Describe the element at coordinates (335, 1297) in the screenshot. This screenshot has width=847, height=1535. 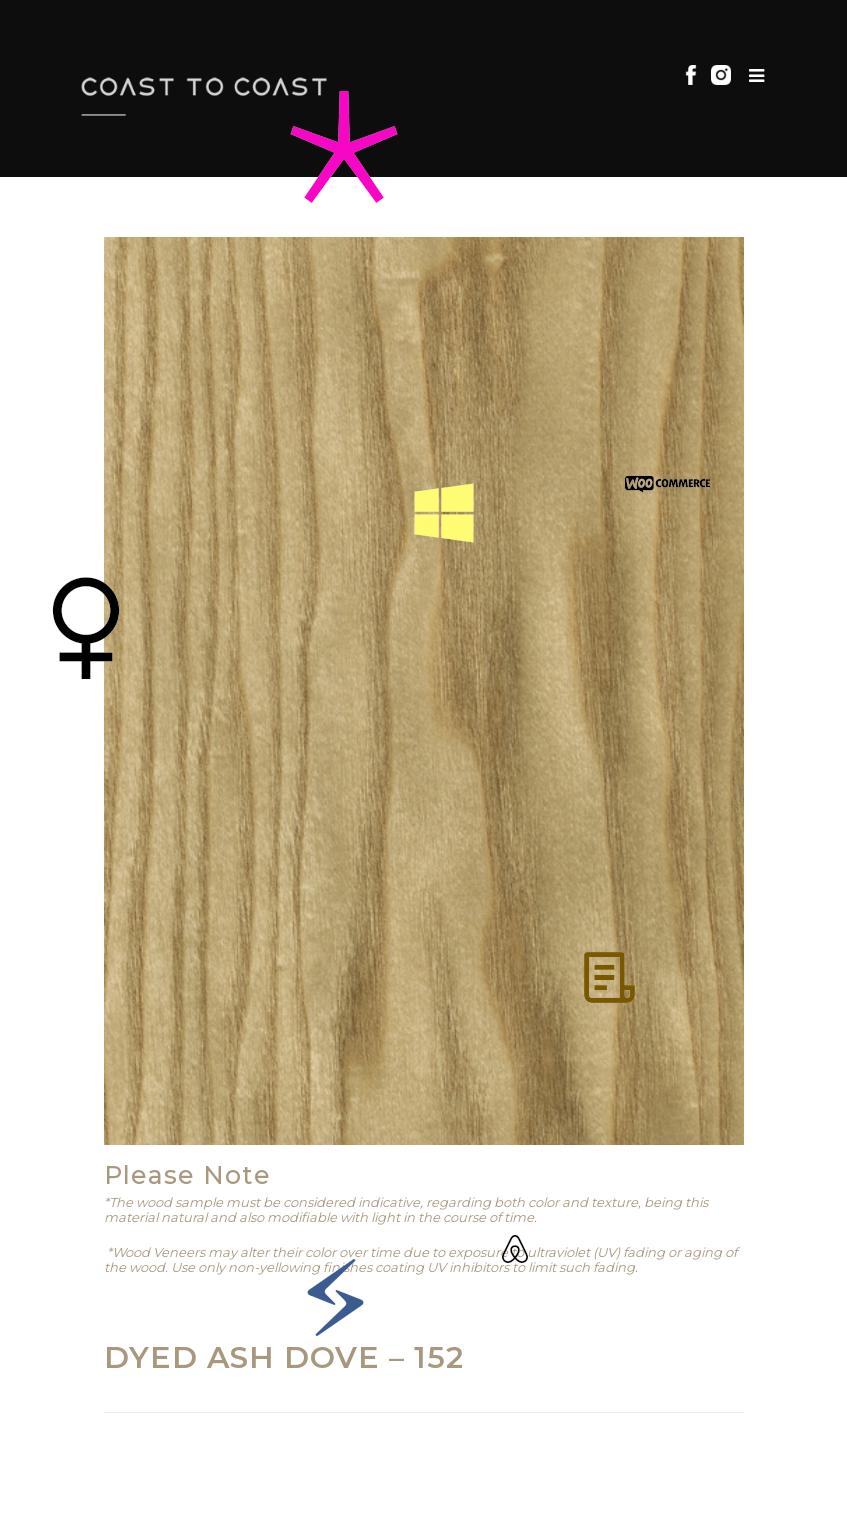
I see `slint framework logo` at that location.